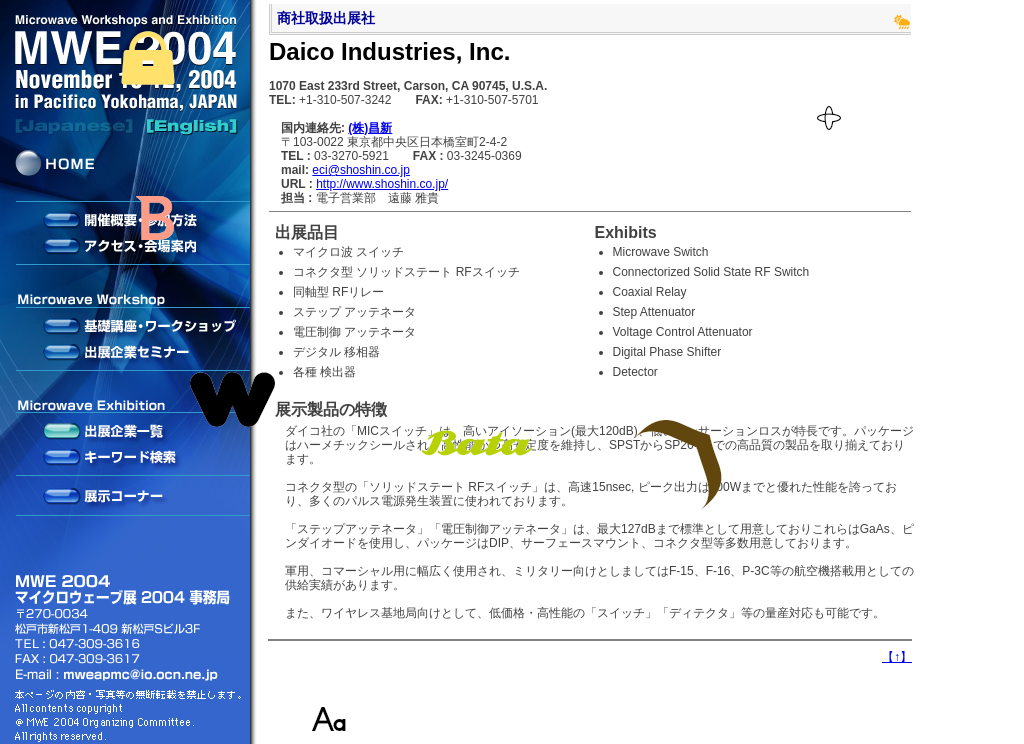  I want to click on adjust text size settings, so click(329, 719).